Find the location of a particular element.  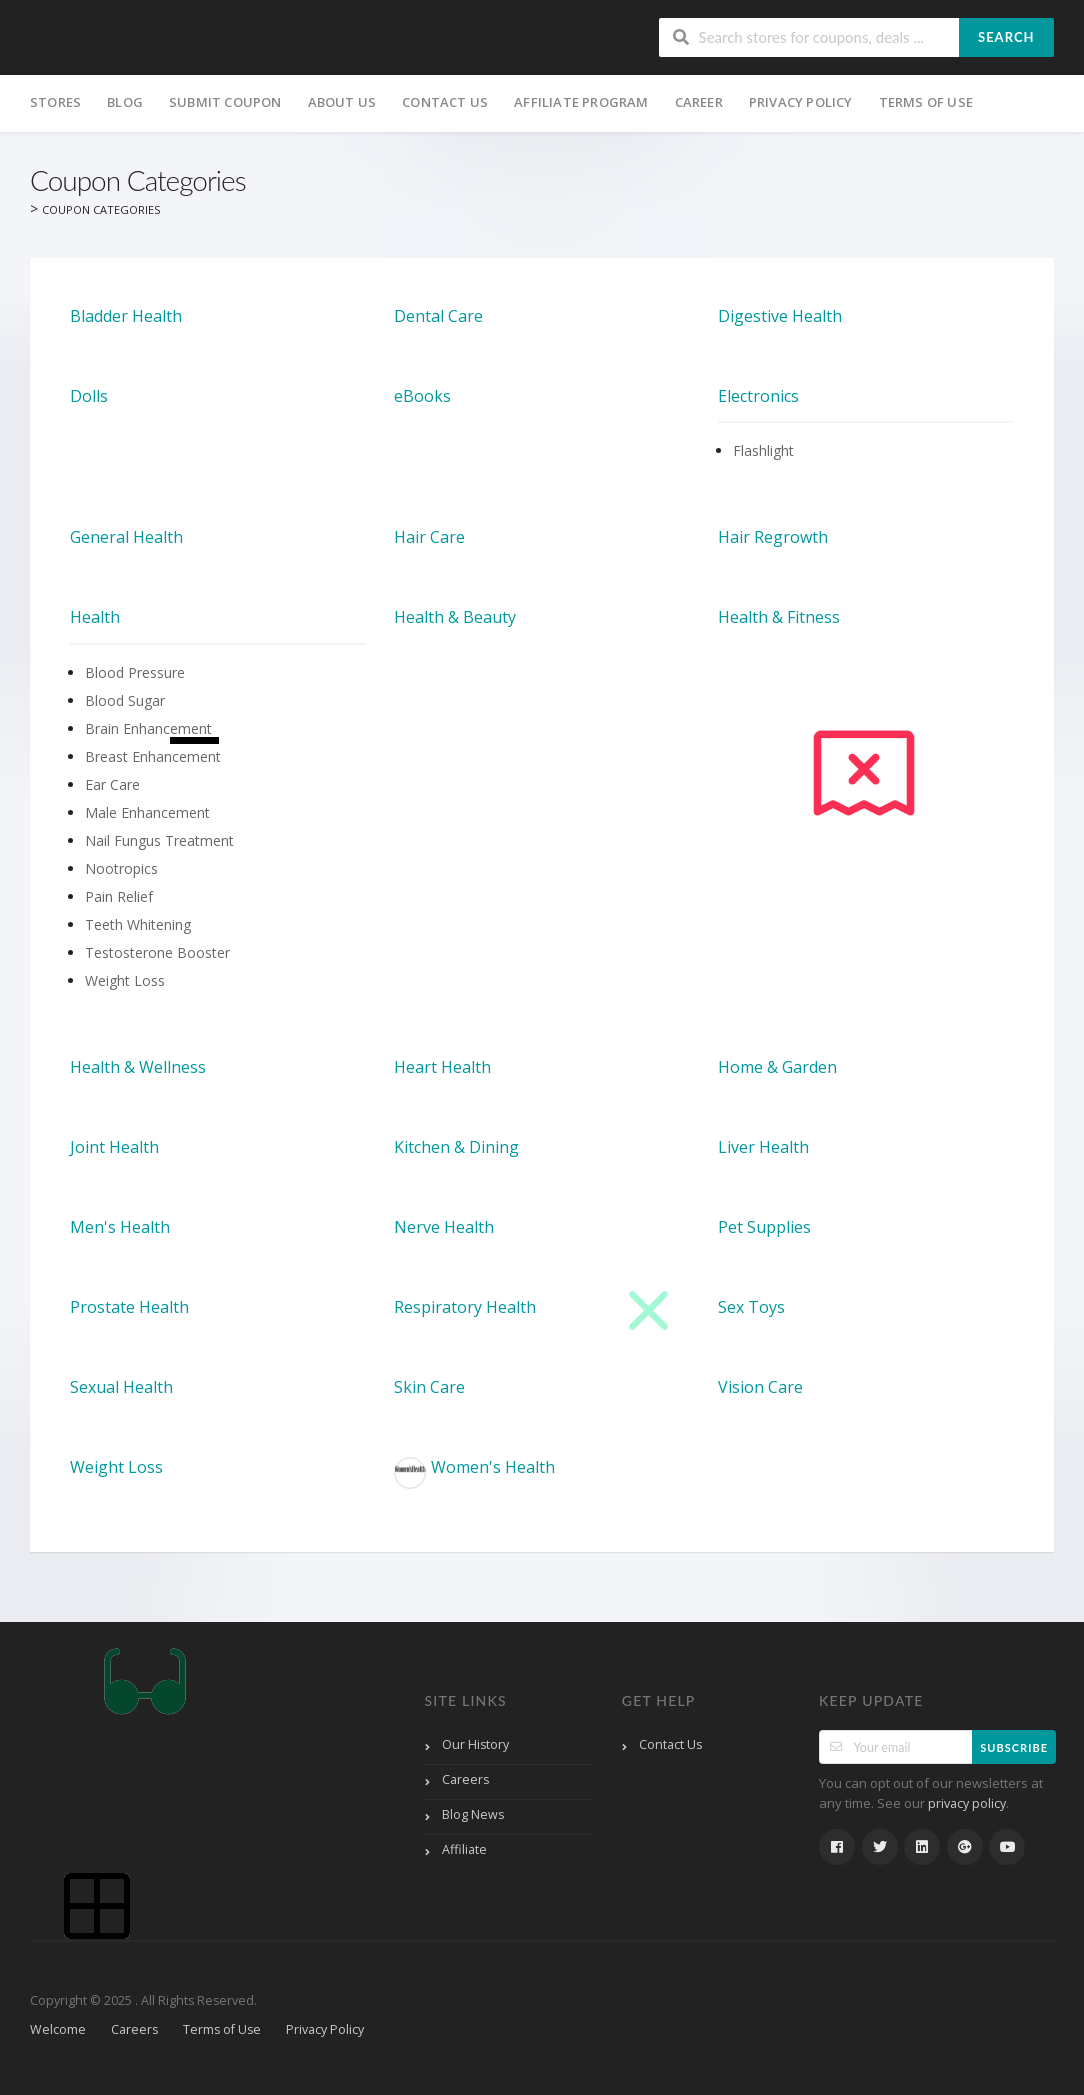

cancel or void a receipt is located at coordinates (864, 773).